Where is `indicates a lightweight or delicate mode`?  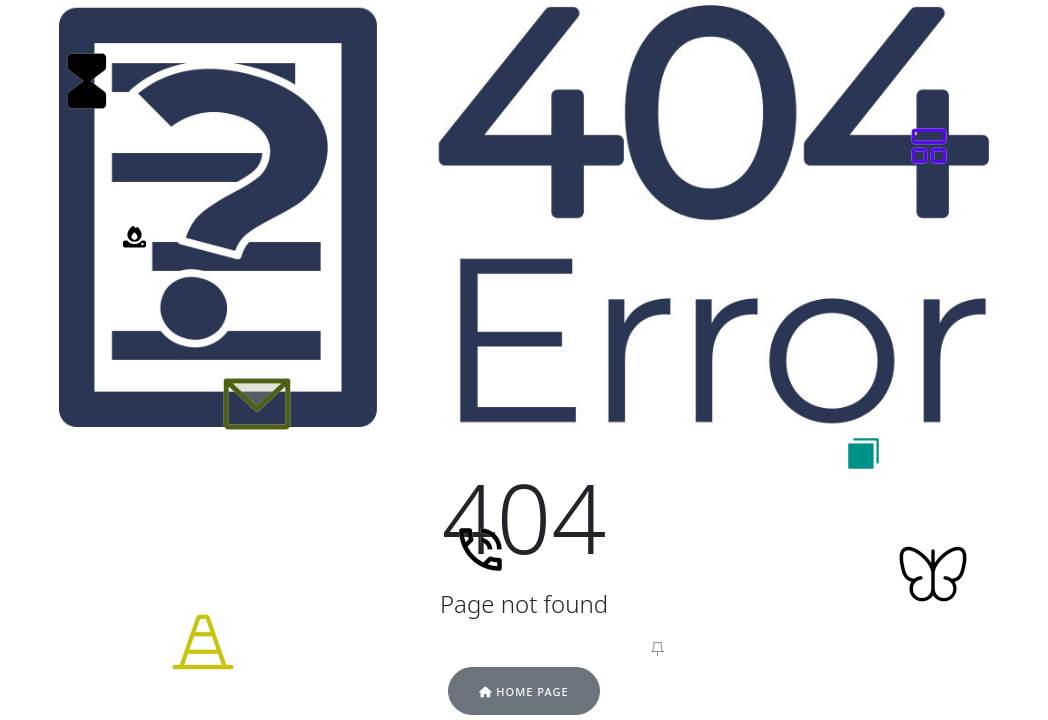 indicates a lightweight or delicate mode is located at coordinates (933, 573).